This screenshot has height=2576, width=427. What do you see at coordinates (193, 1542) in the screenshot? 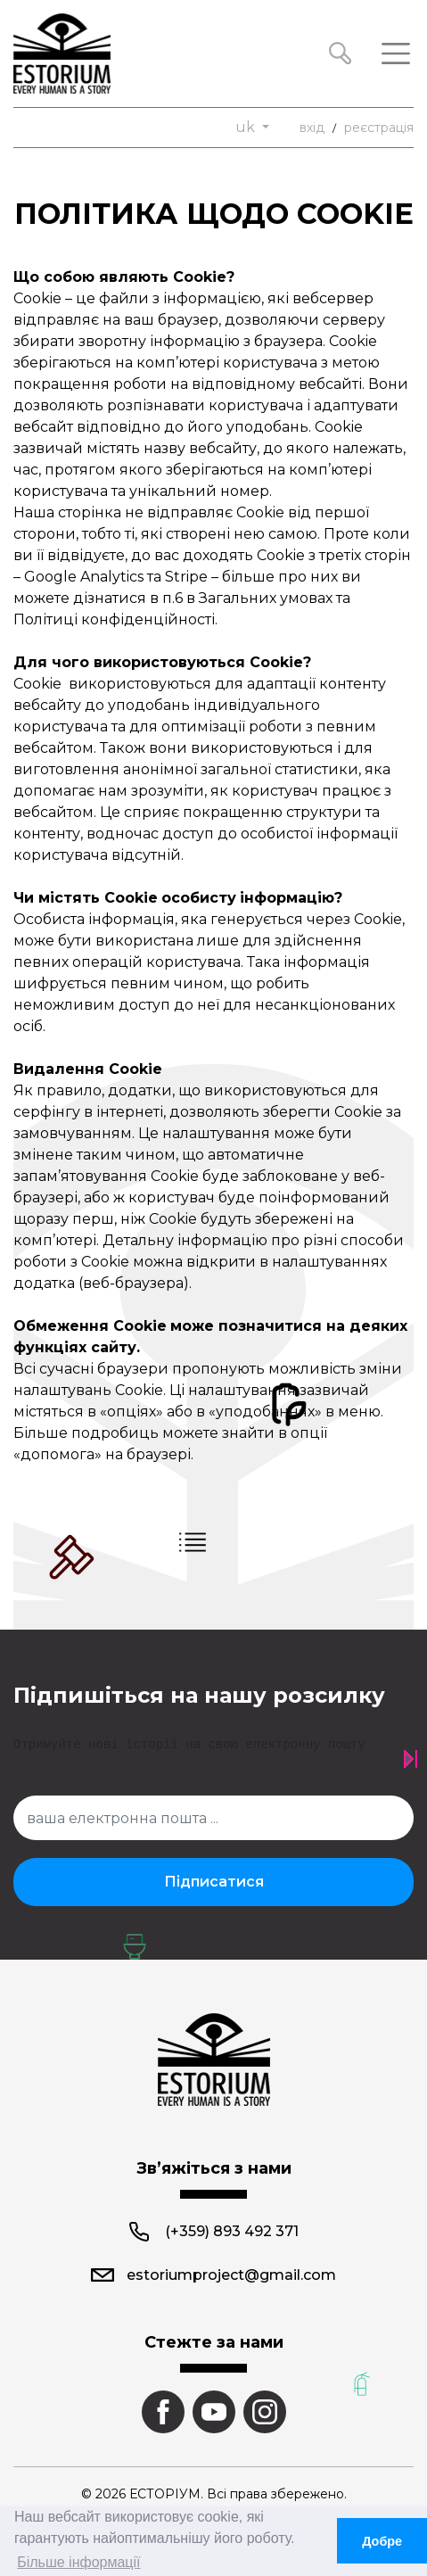
I see `view items as a bulleted list` at bounding box center [193, 1542].